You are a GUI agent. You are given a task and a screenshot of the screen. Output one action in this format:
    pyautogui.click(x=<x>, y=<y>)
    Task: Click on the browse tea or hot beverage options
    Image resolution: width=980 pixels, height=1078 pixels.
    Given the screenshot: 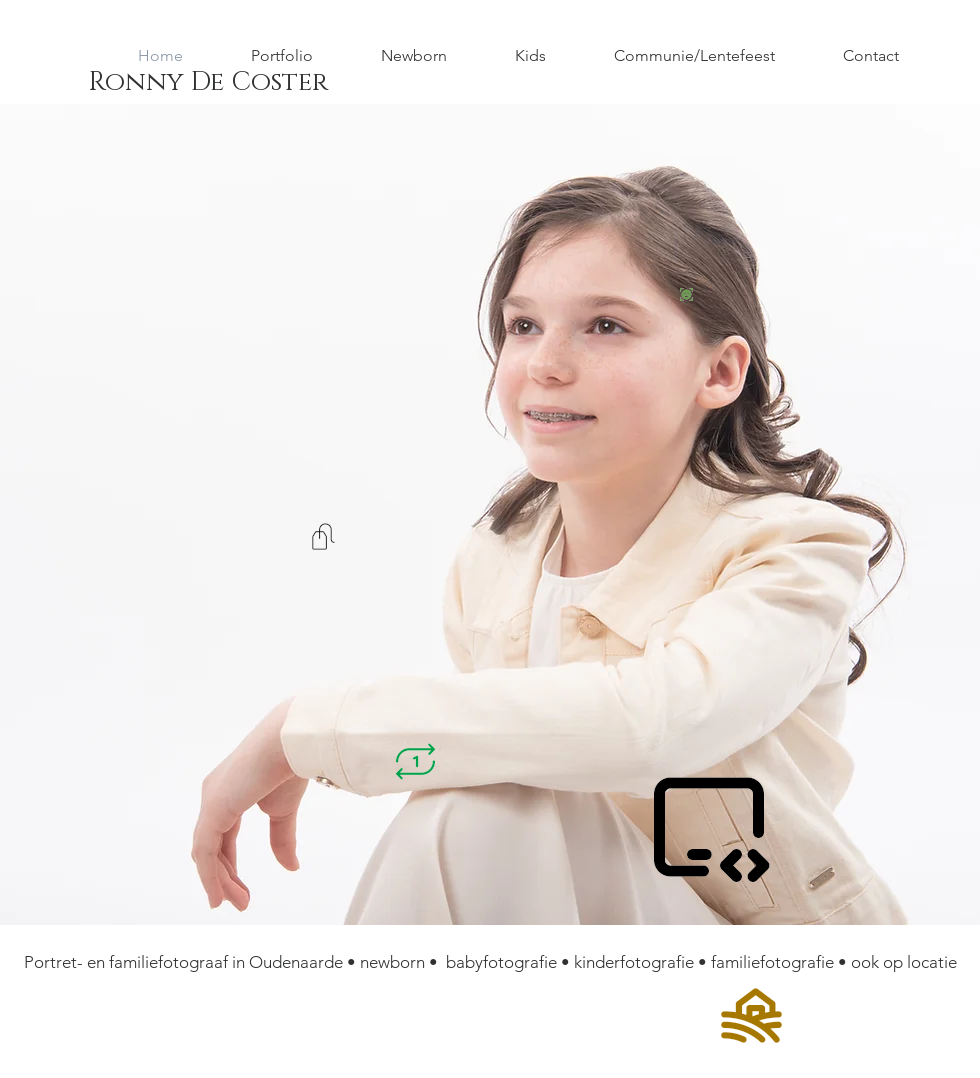 What is the action you would take?
    pyautogui.click(x=322, y=537)
    